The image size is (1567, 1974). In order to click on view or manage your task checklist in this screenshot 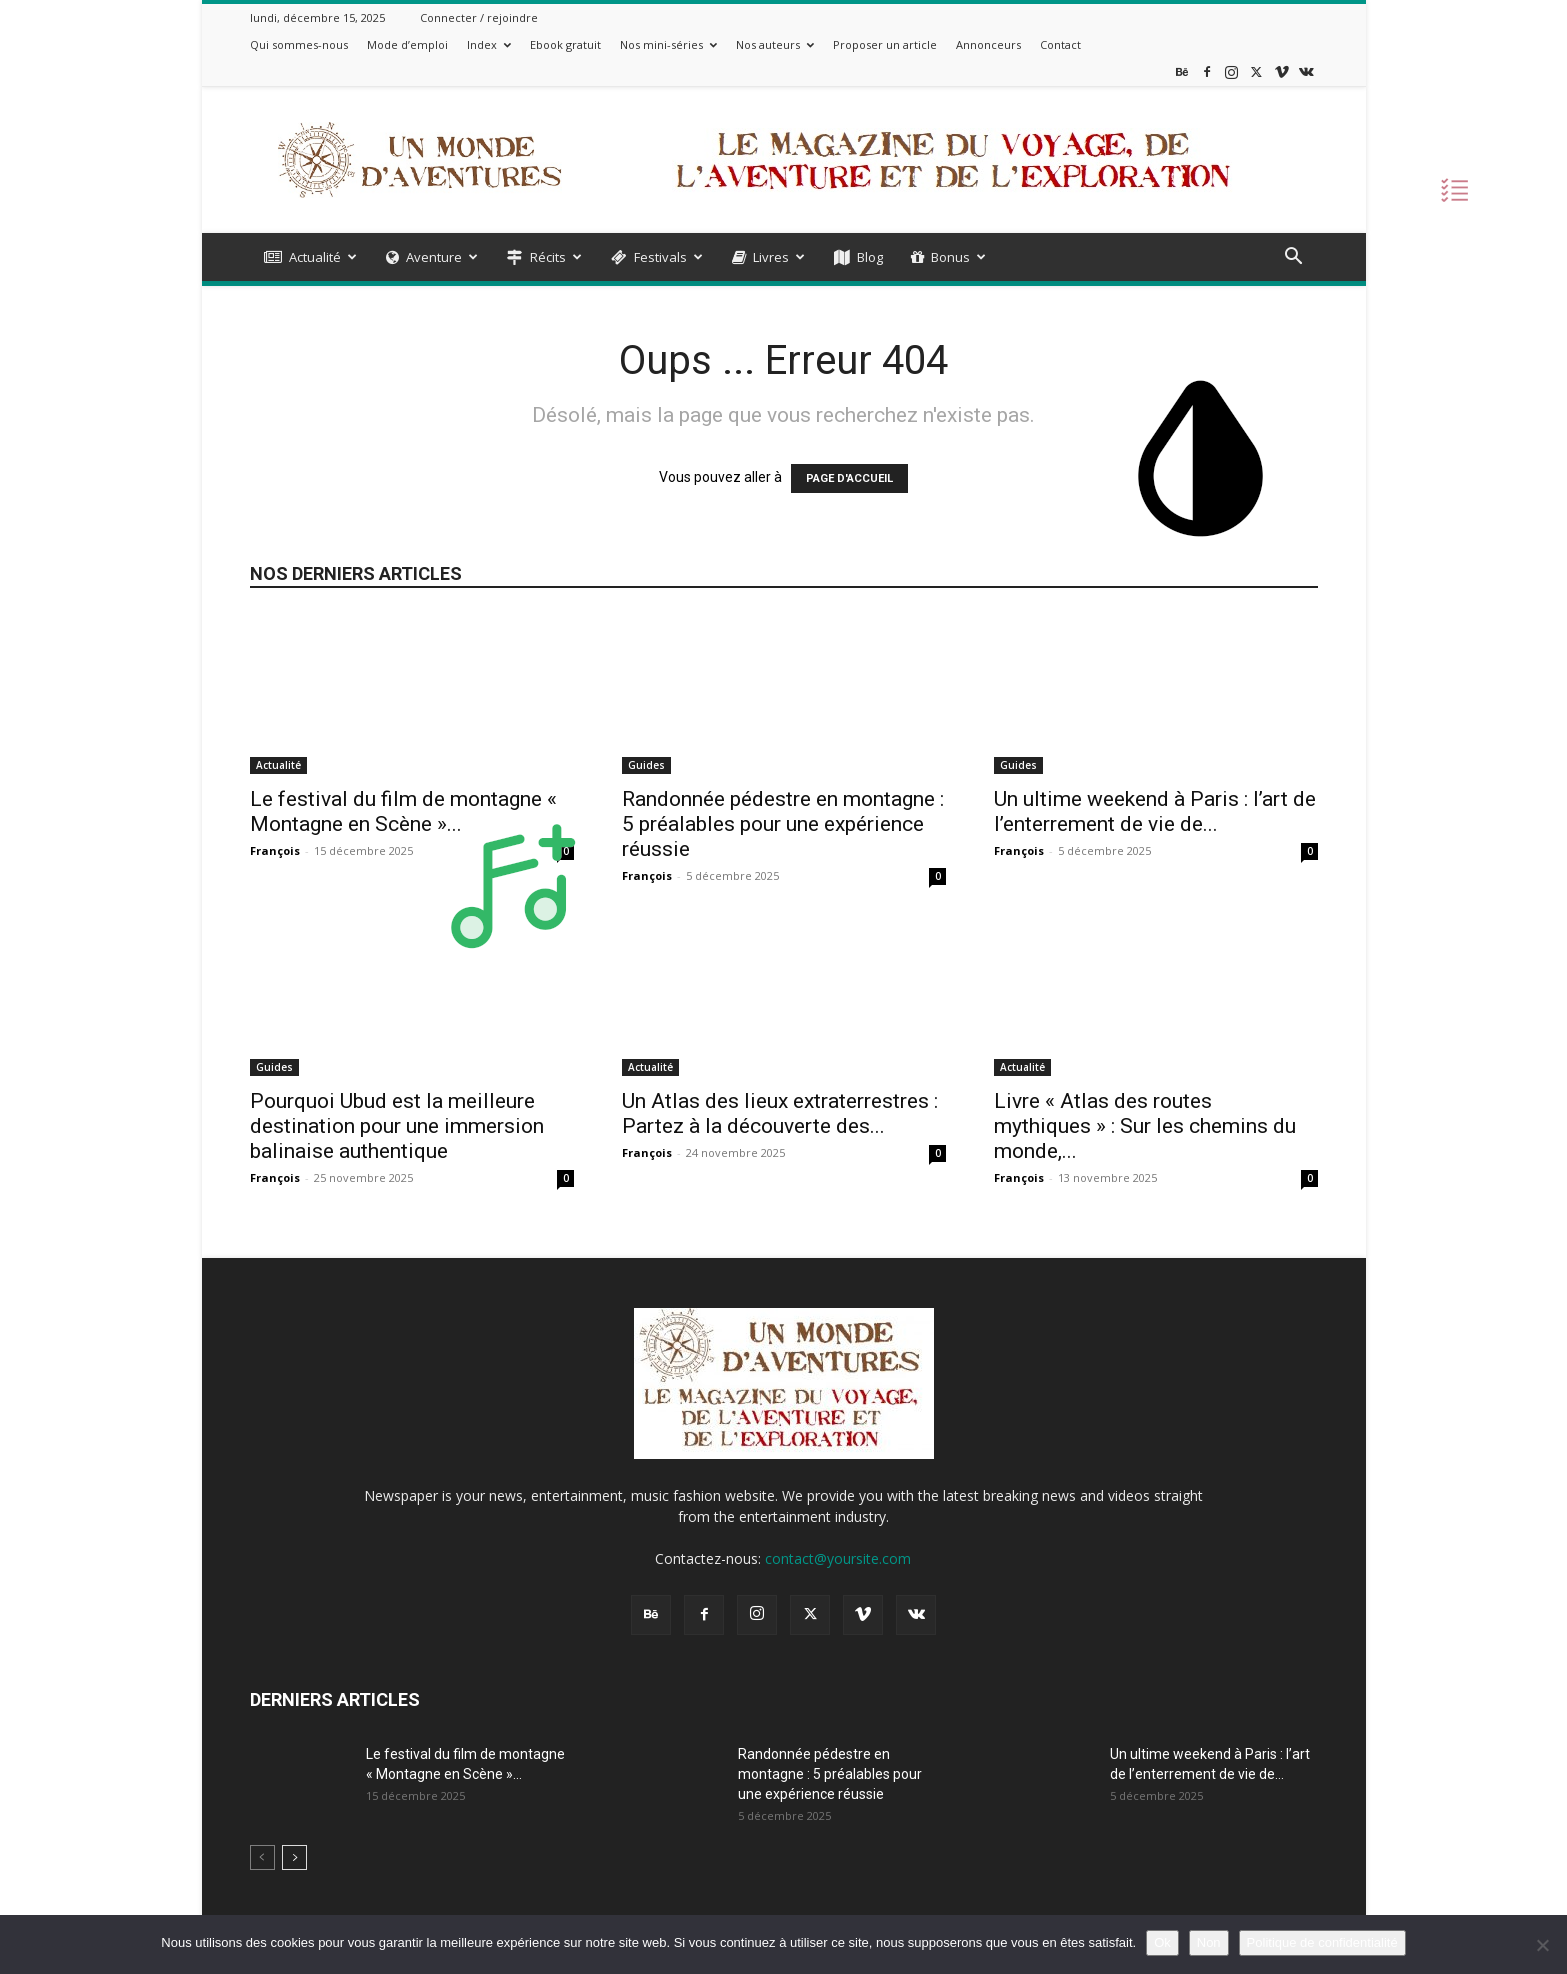, I will do `click(1453, 190)`.